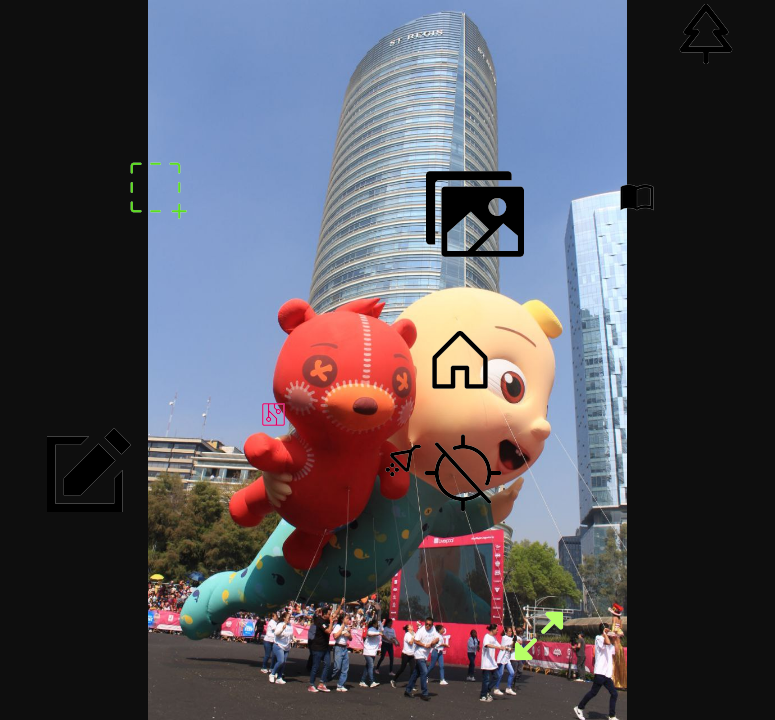 The width and height of the screenshot is (775, 720). Describe the element at coordinates (155, 187) in the screenshot. I see `add to current selection` at that location.